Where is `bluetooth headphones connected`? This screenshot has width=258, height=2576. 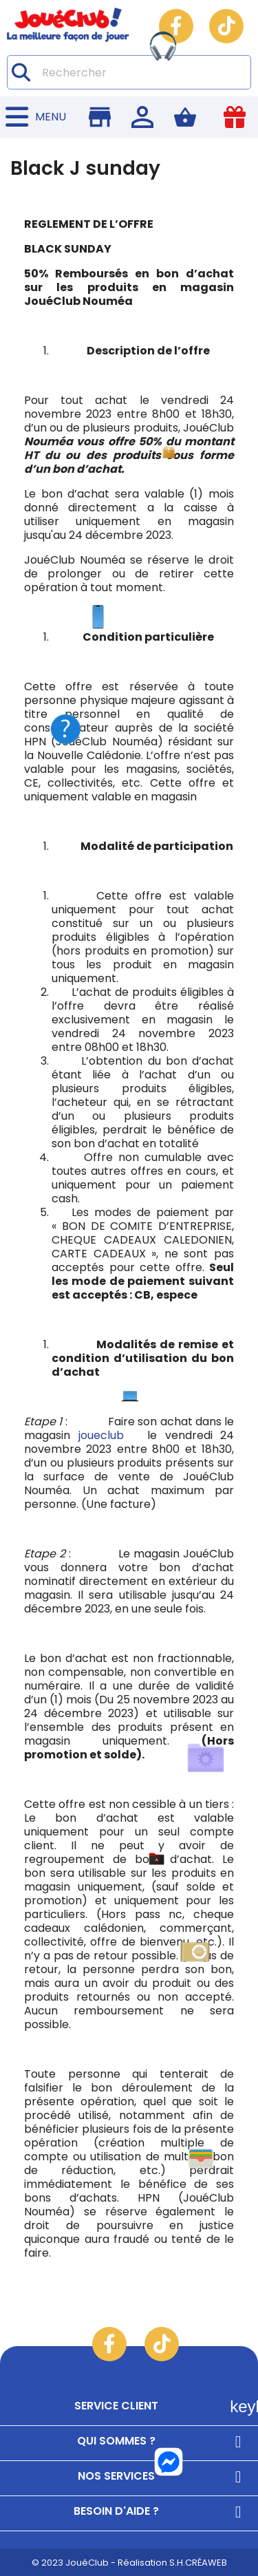
bluetooth headphones connected is located at coordinates (163, 46).